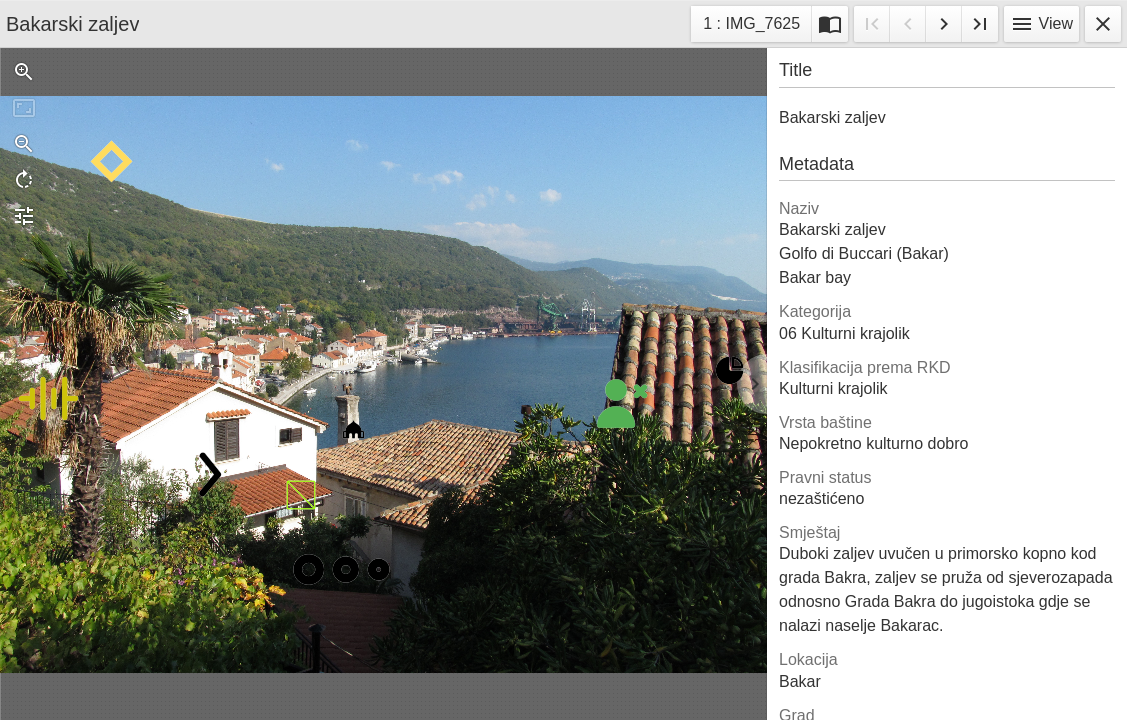  What do you see at coordinates (301, 495) in the screenshot?
I see `placeholder for missing or unloaded image content` at bounding box center [301, 495].